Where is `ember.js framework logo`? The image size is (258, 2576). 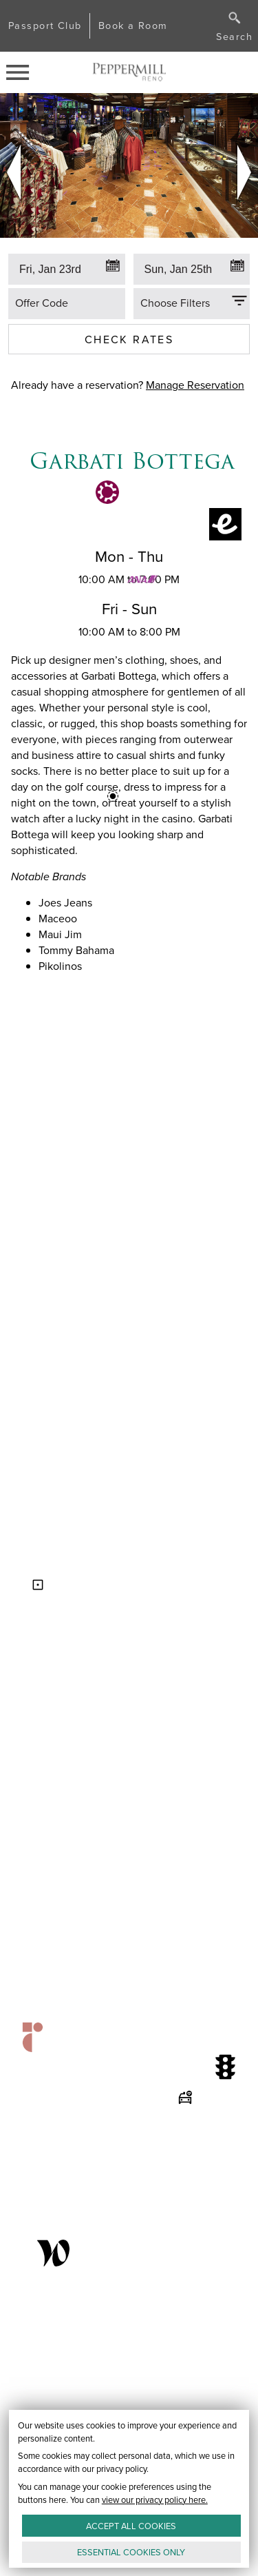 ember.js framework logo is located at coordinates (225, 524).